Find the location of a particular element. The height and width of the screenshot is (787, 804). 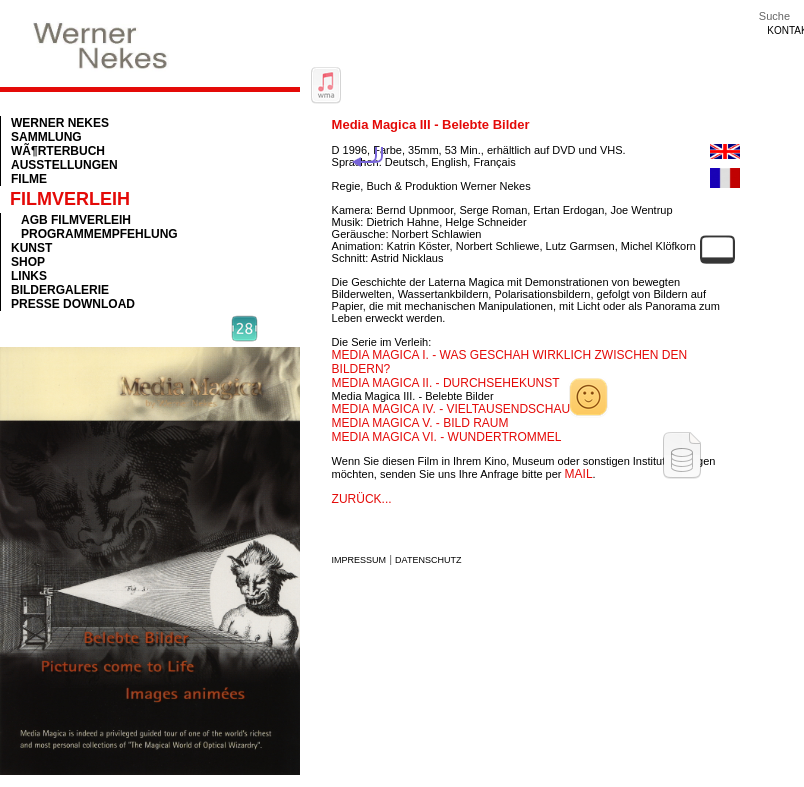

open a SQL database file is located at coordinates (682, 455).